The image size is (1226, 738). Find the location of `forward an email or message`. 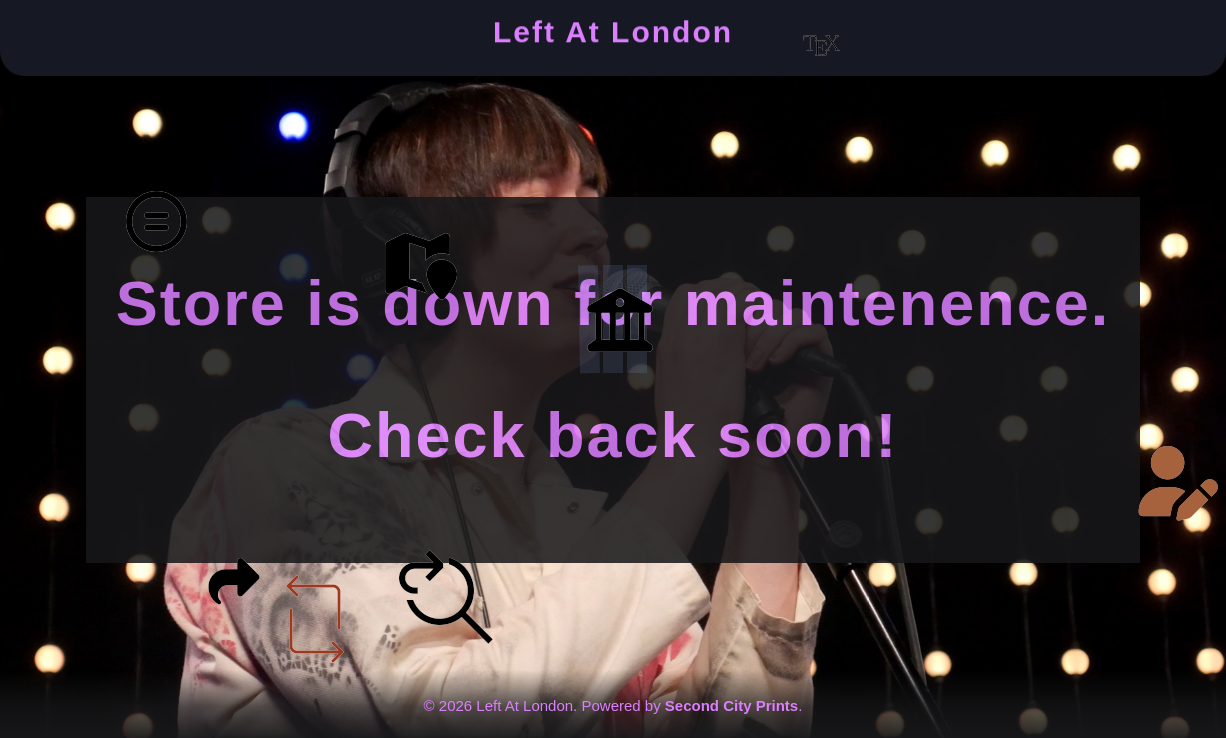

forward an email or message is located at coordinates (234, 582).